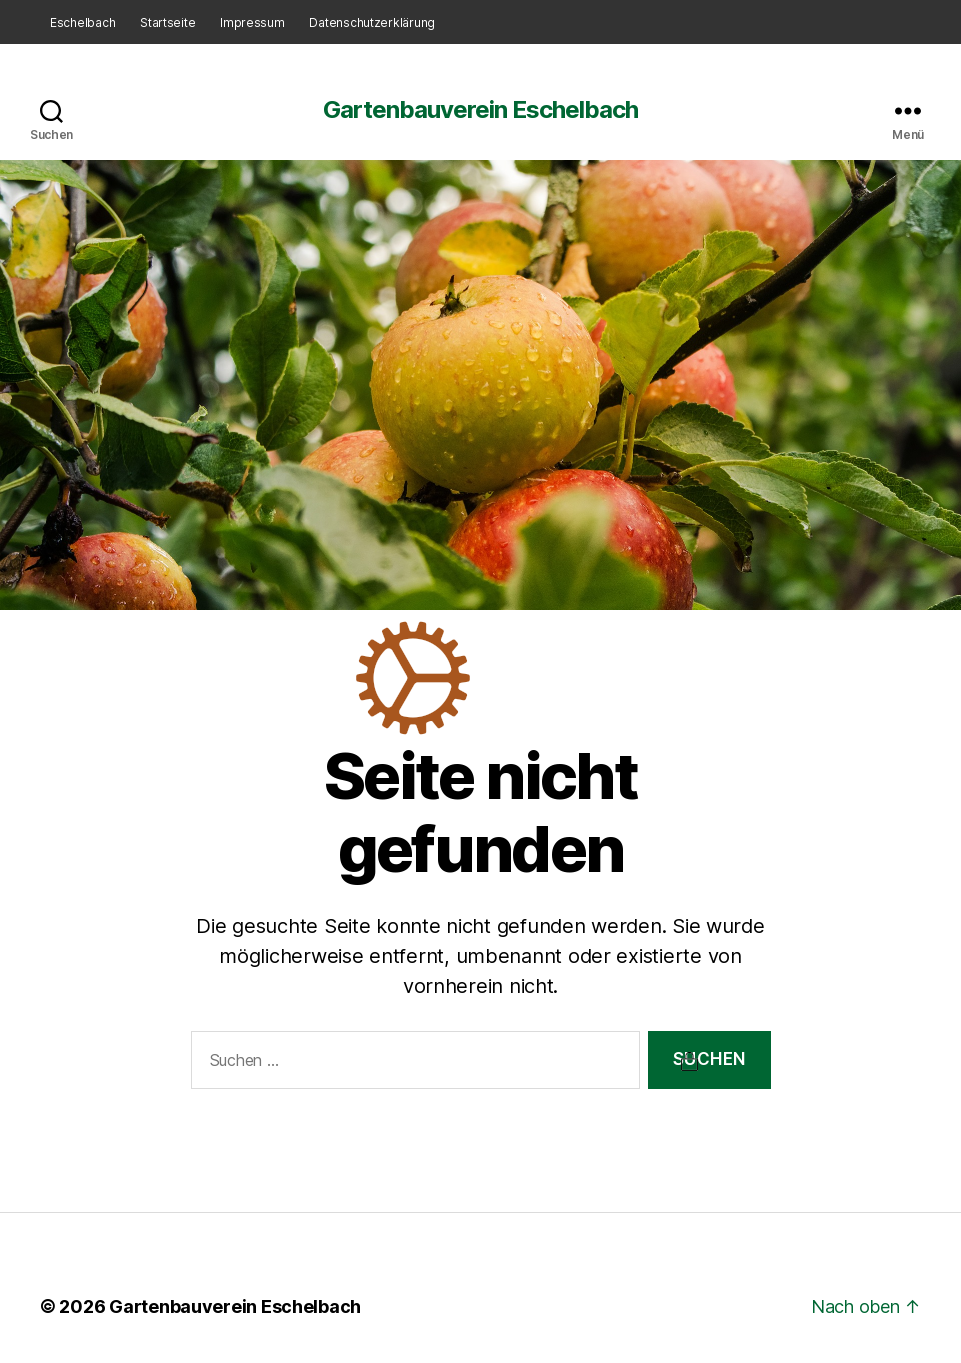 The image size is (961, 1363). I want to click on lock or secure this item, so click(689, 1062).